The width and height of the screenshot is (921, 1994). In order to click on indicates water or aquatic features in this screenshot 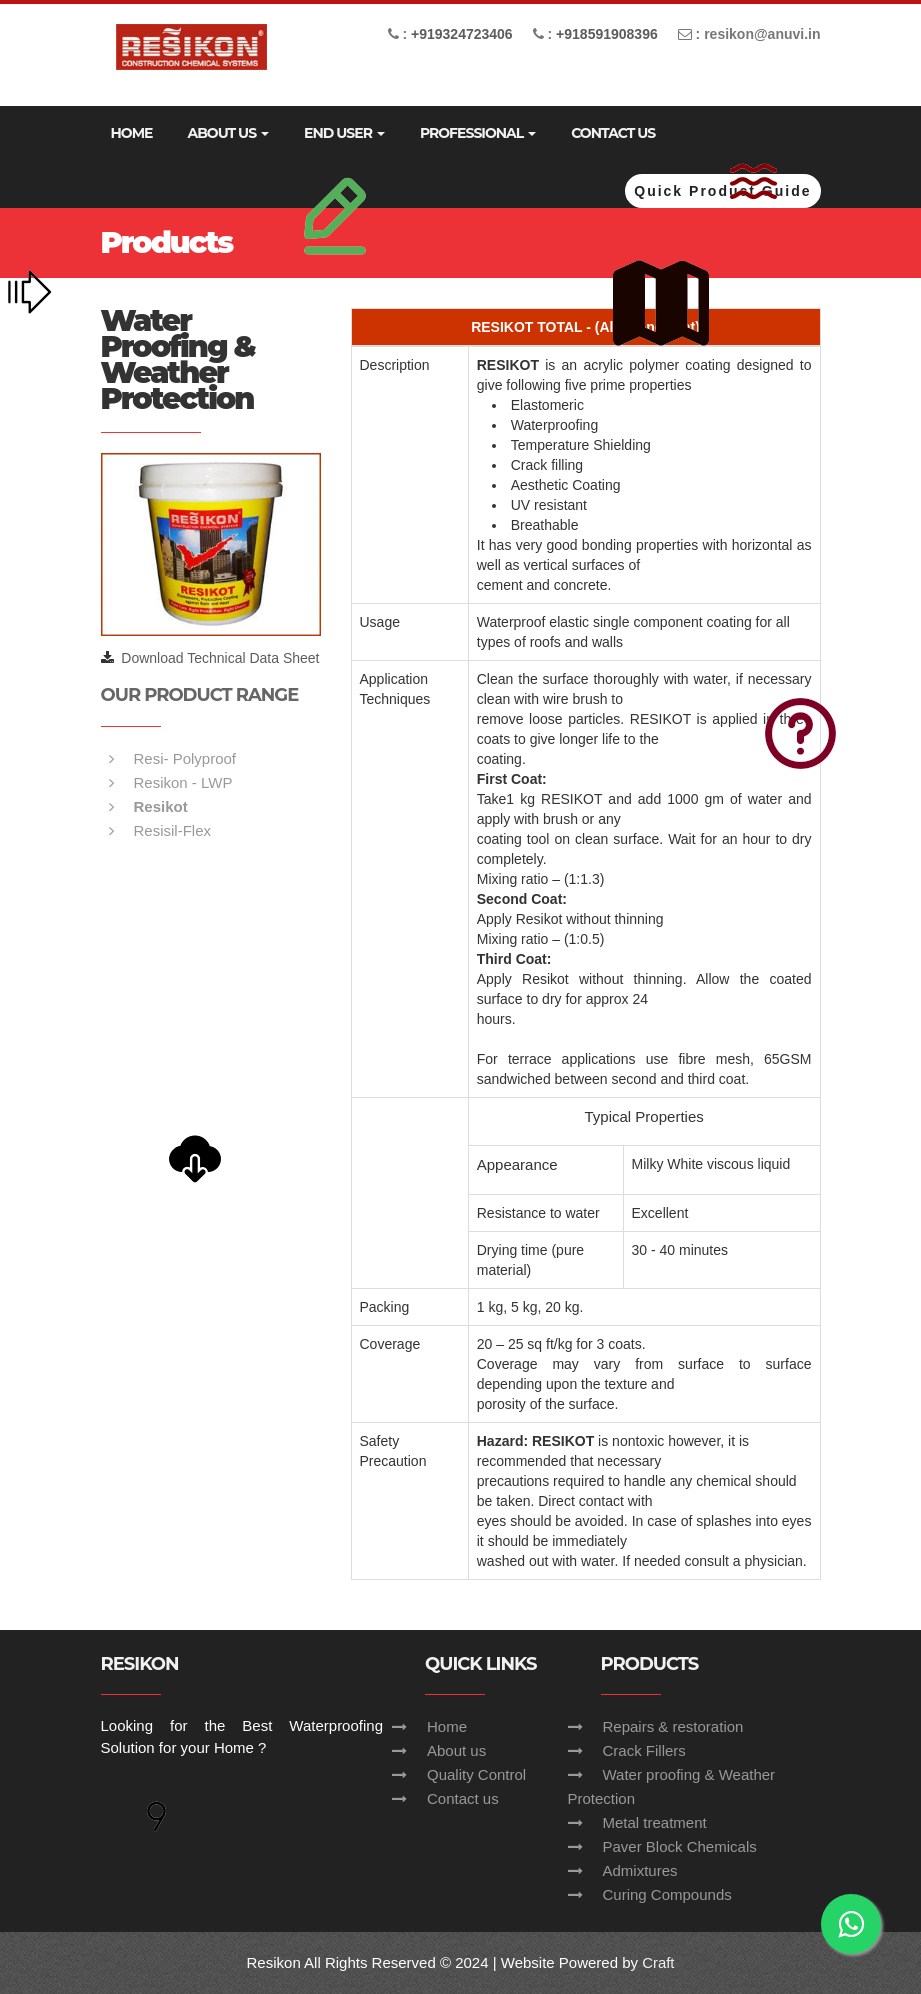, I will do `click(753, 181)`.